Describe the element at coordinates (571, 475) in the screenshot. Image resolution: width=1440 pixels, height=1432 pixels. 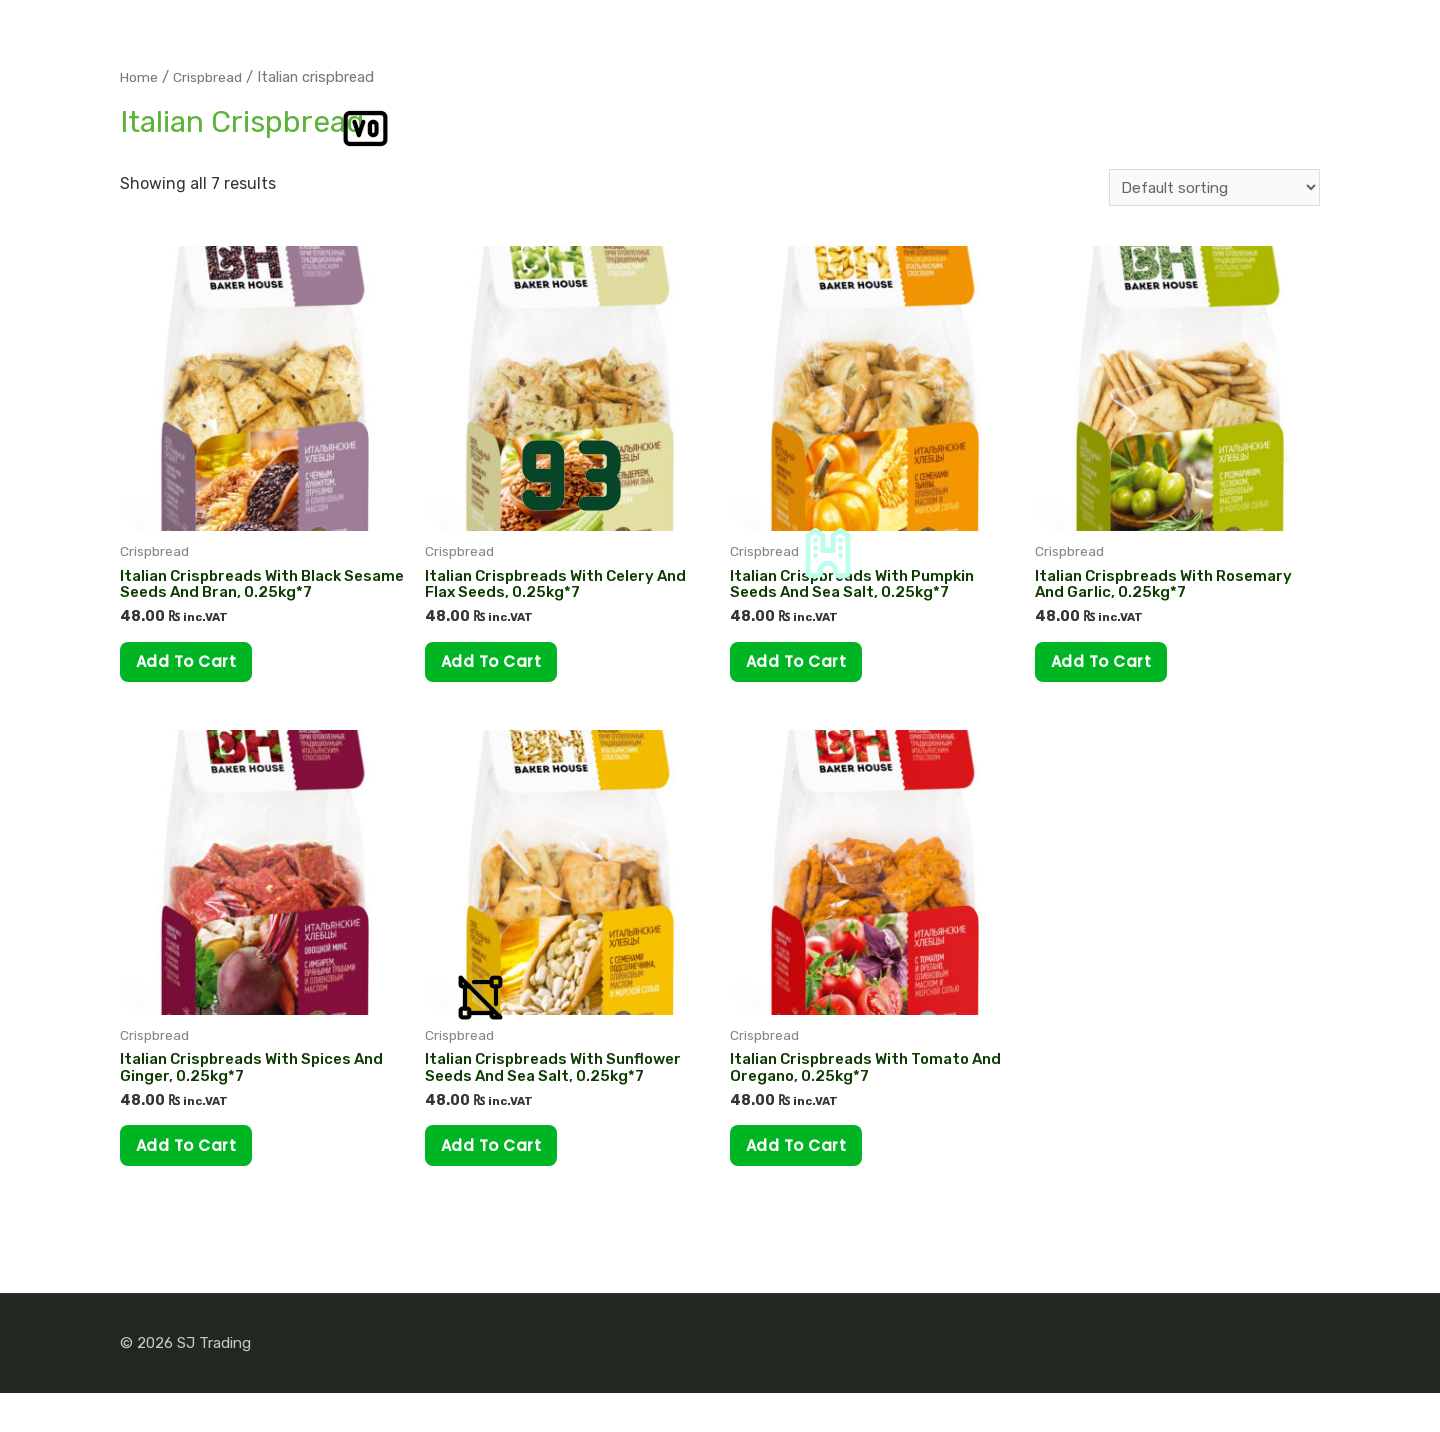
I see `displays the number 93 as a badge or counter` at that location.